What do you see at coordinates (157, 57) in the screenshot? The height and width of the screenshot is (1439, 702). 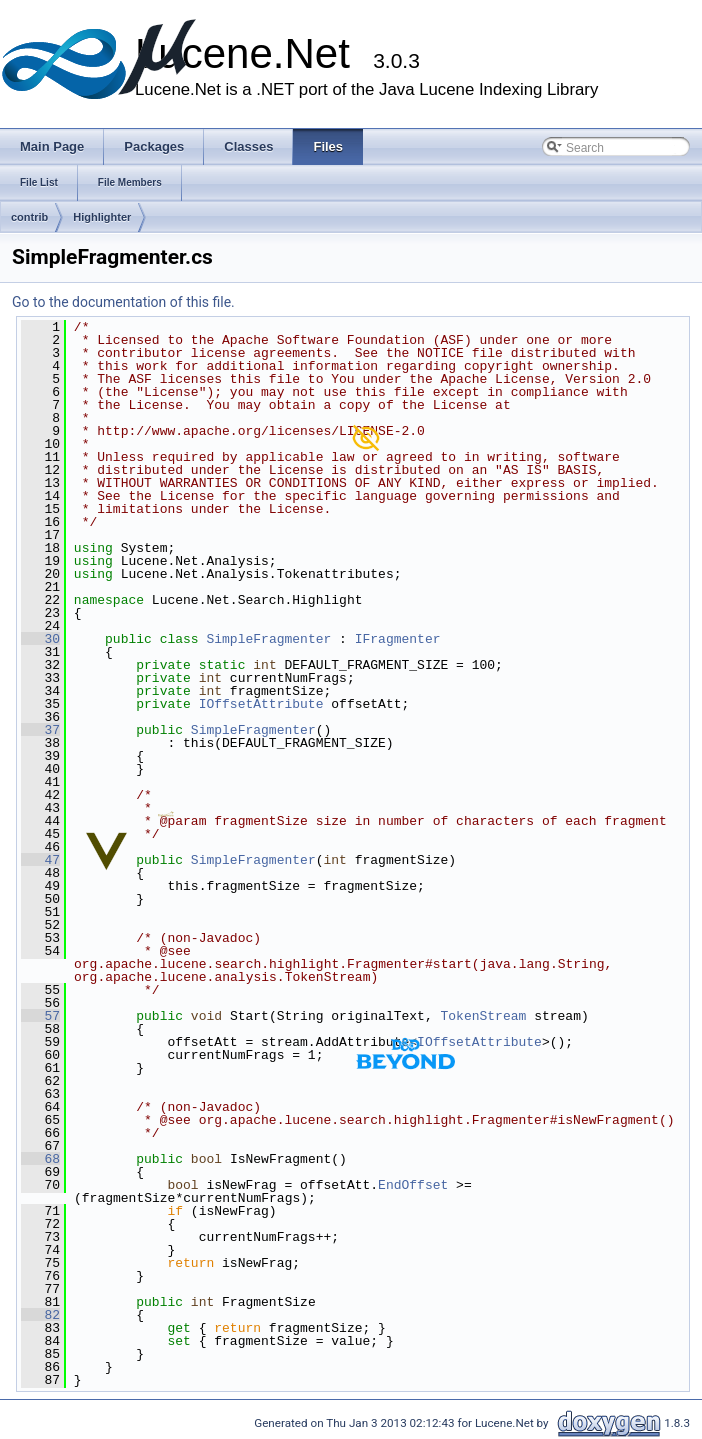 I see `open MicroStation application` at bounding box center [157, 57].